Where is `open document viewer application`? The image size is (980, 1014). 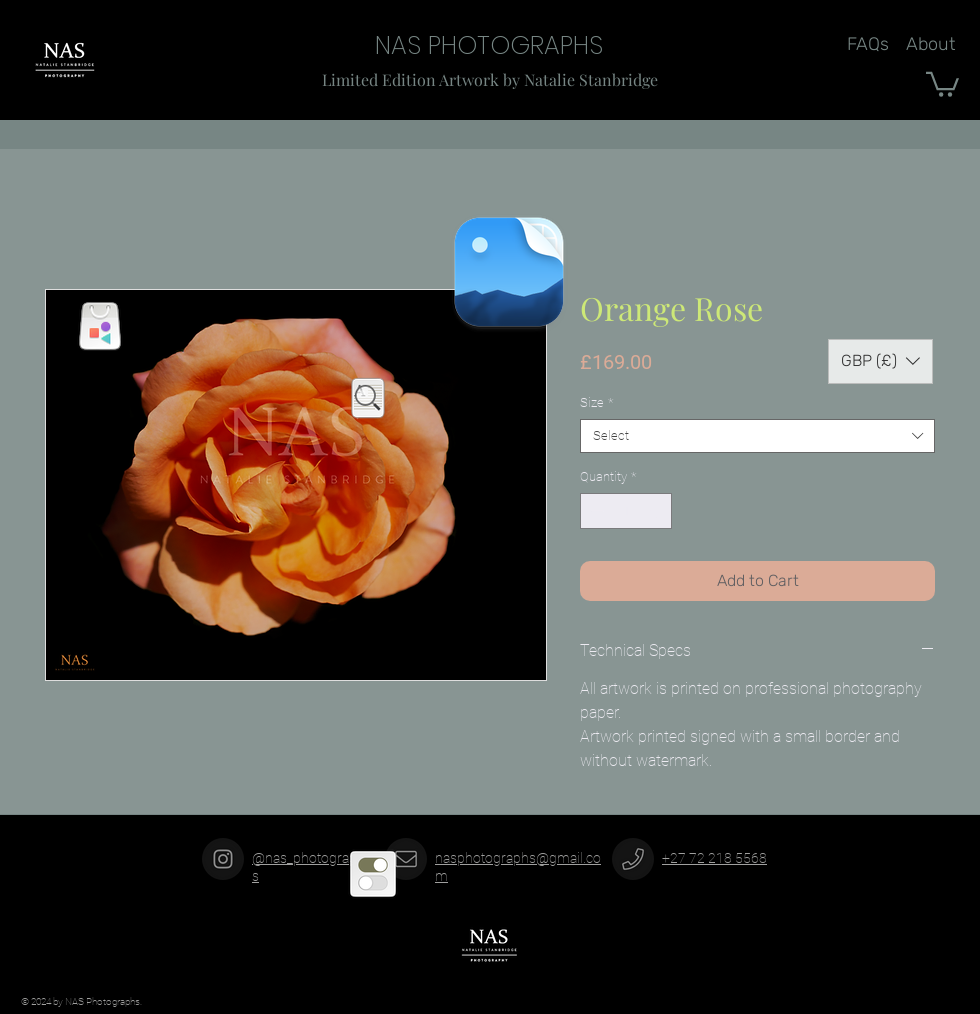
open document viewer application is located at coordinates (368, 398).